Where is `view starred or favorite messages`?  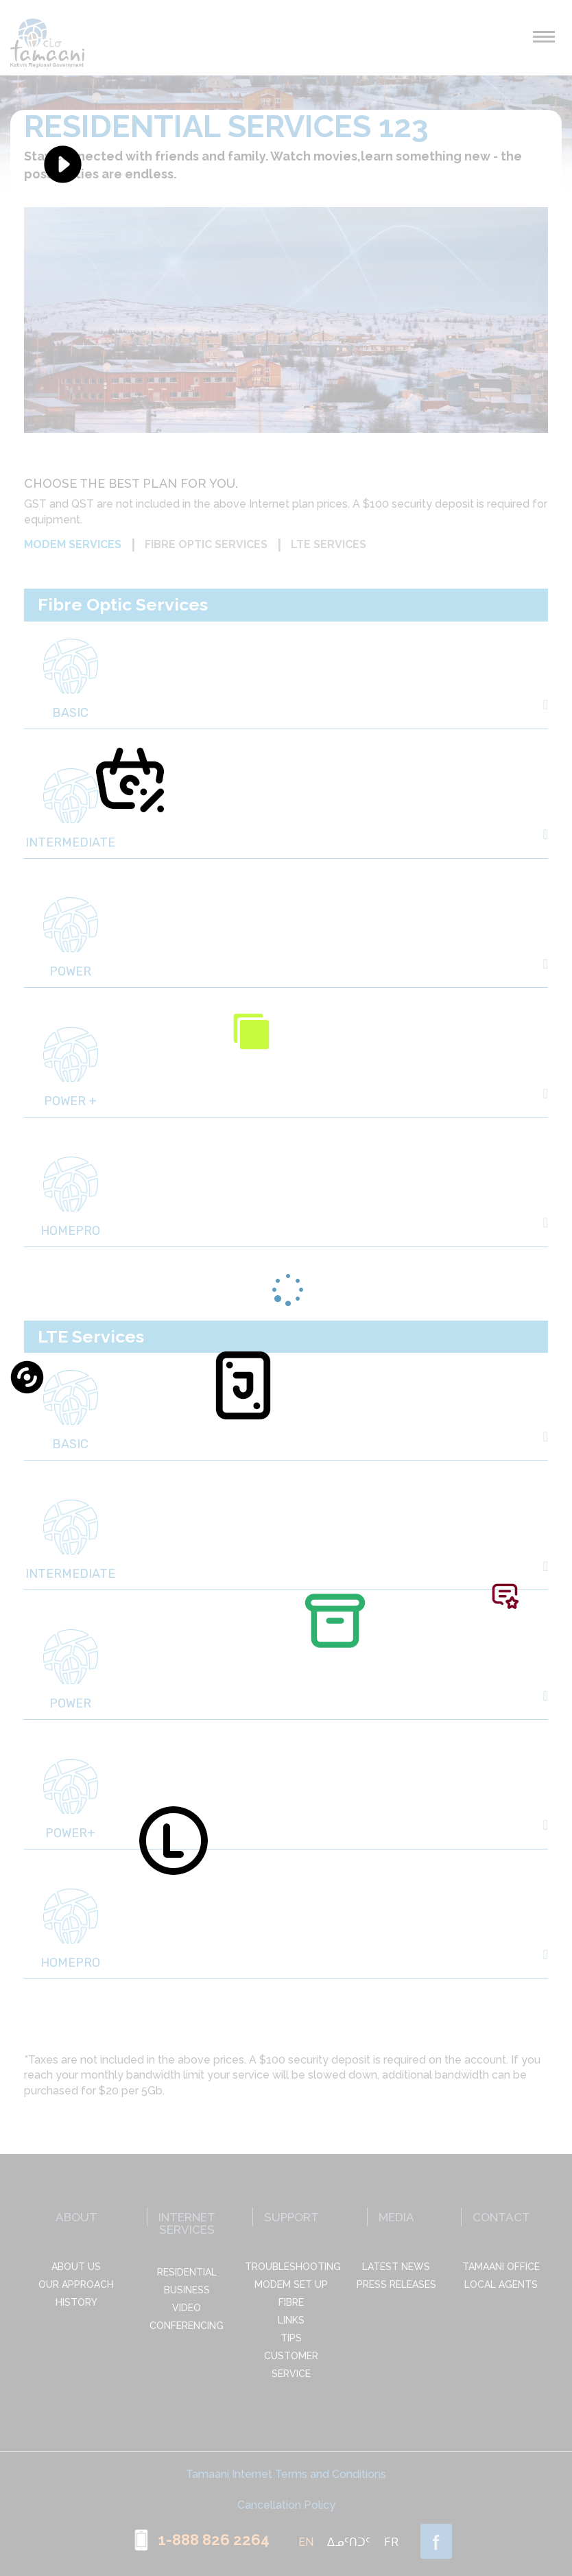
view starred or favorite messages is located at coordinates (505, 1595).